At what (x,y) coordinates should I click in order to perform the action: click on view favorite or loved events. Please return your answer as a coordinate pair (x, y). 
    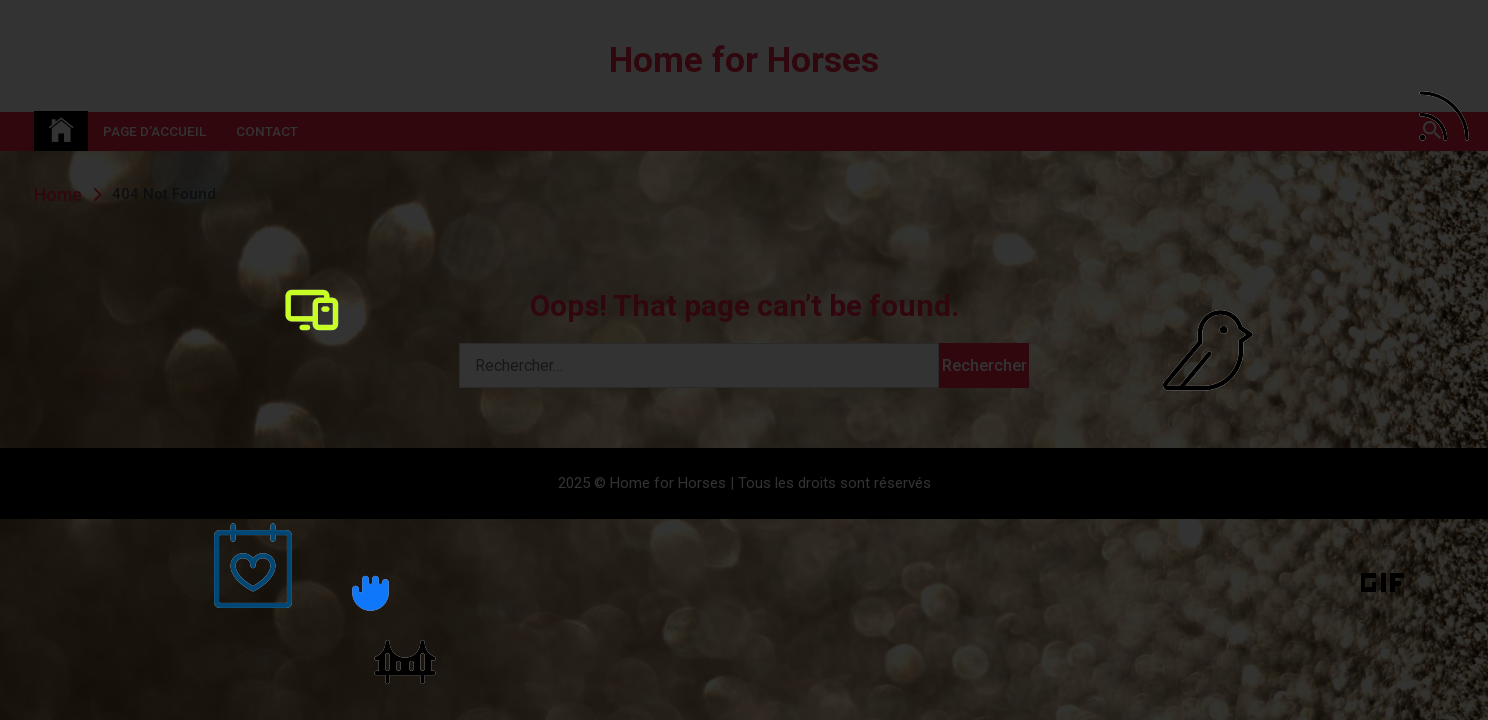
    Looking at the image, I should click on (253, 569).